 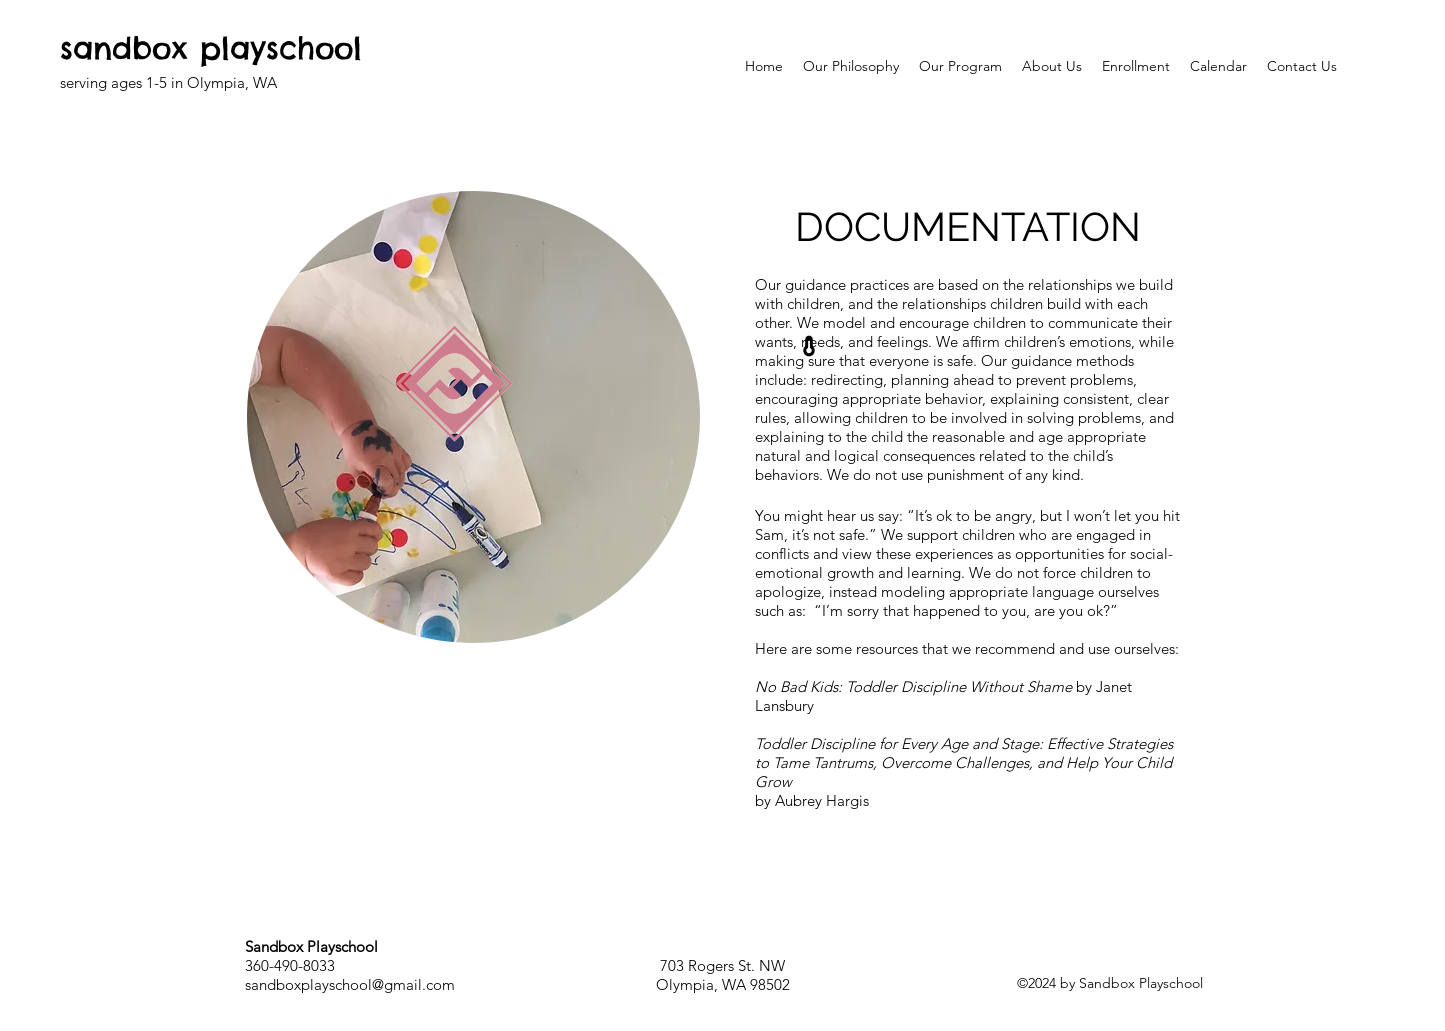 What do you see at coordinates (454, 383) in the screenshot?
I see `fantasy flight games logo` at bounding box center [454, 383].